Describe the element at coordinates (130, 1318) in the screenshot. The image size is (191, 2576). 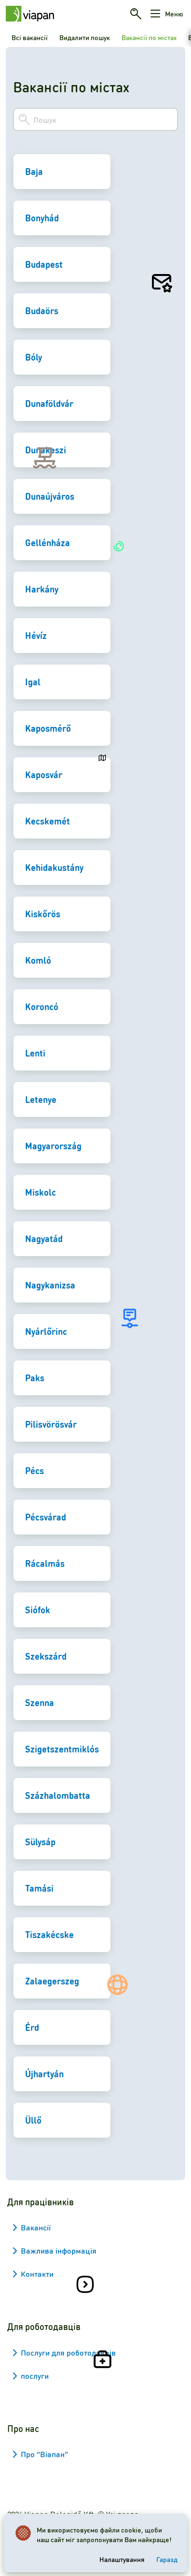
I see `view event details on timeline` at that location.